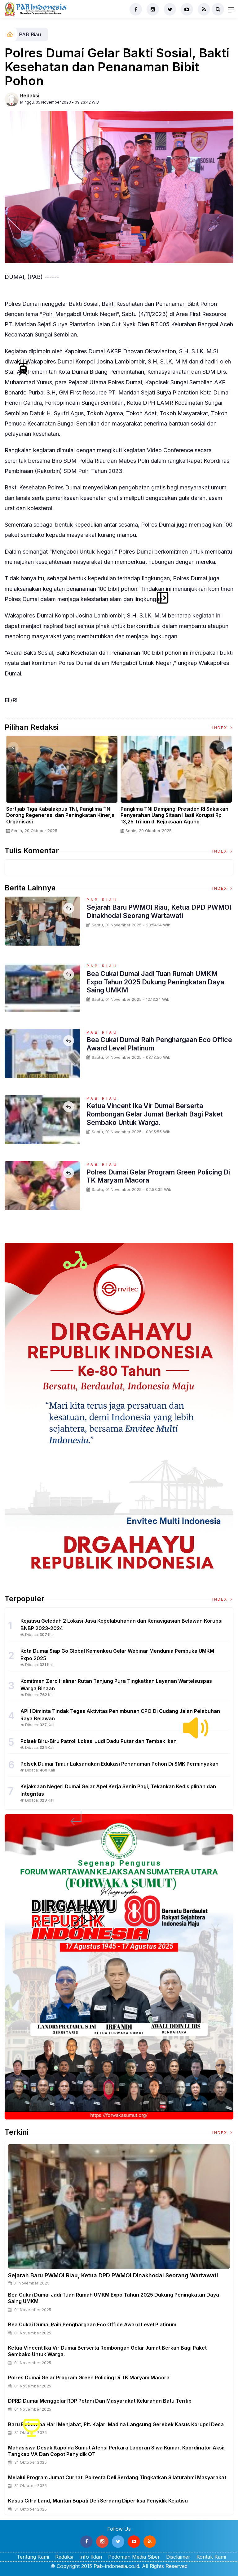 The height and width of the screenshot is (2576, 238). What do you see at coordinates (162, 598) in the screenshot?
I see `expand the left sidebar panel` at bounding box center [162, 598].